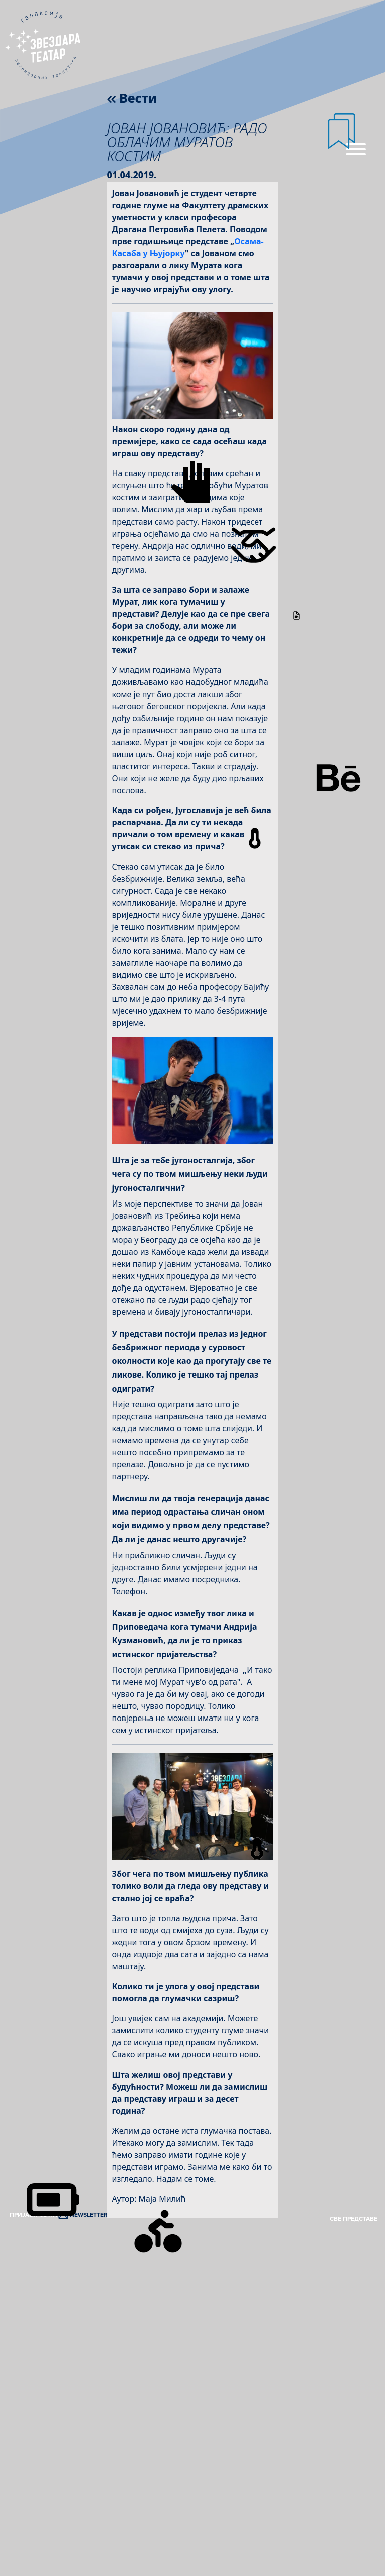  What do you see at coordinates (253, 544) in the screenshot?
I see `initiate a partnership or collaboration` at bounding box center [253, 544].